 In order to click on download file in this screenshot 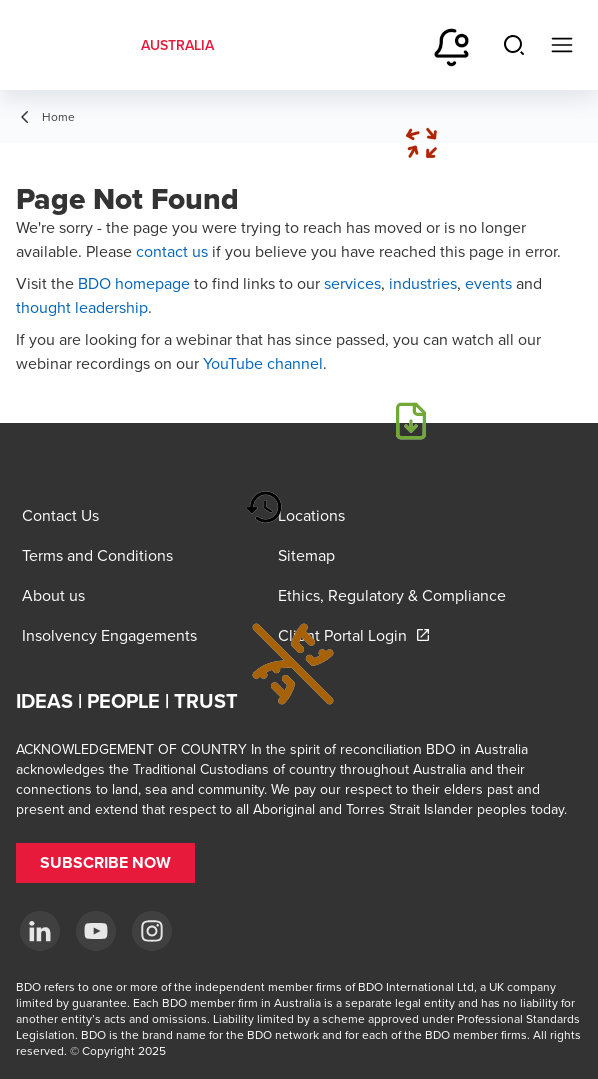, I will do `click(411, 421)`.